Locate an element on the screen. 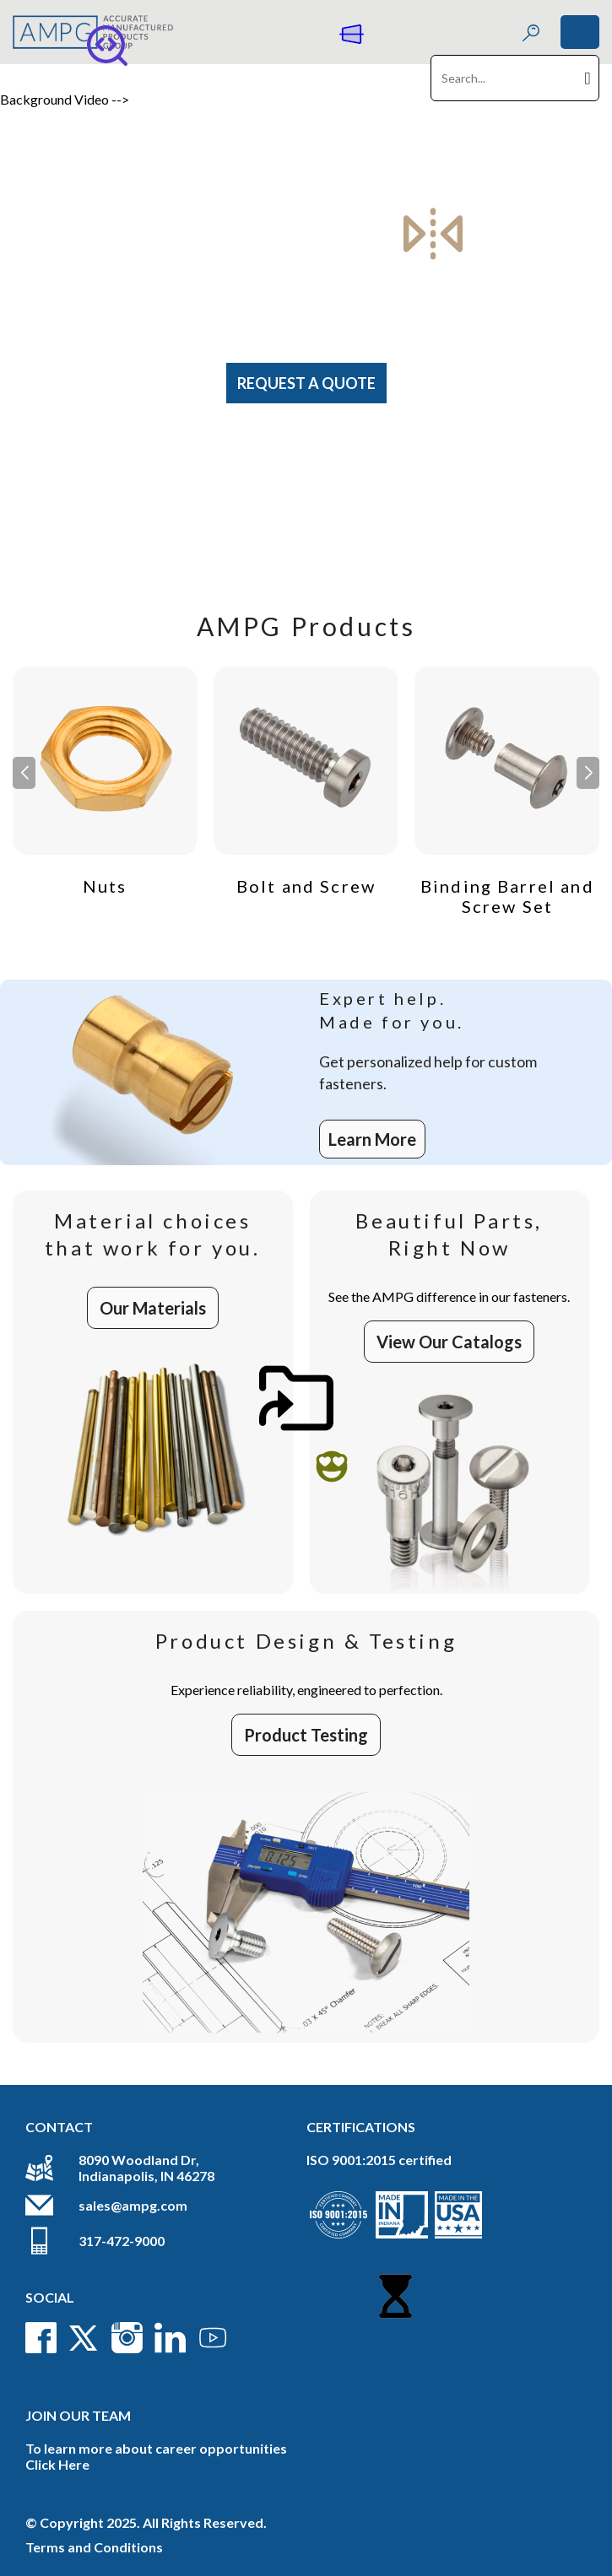  mirror or flip content horizontally is located at coordinates (433, 234).